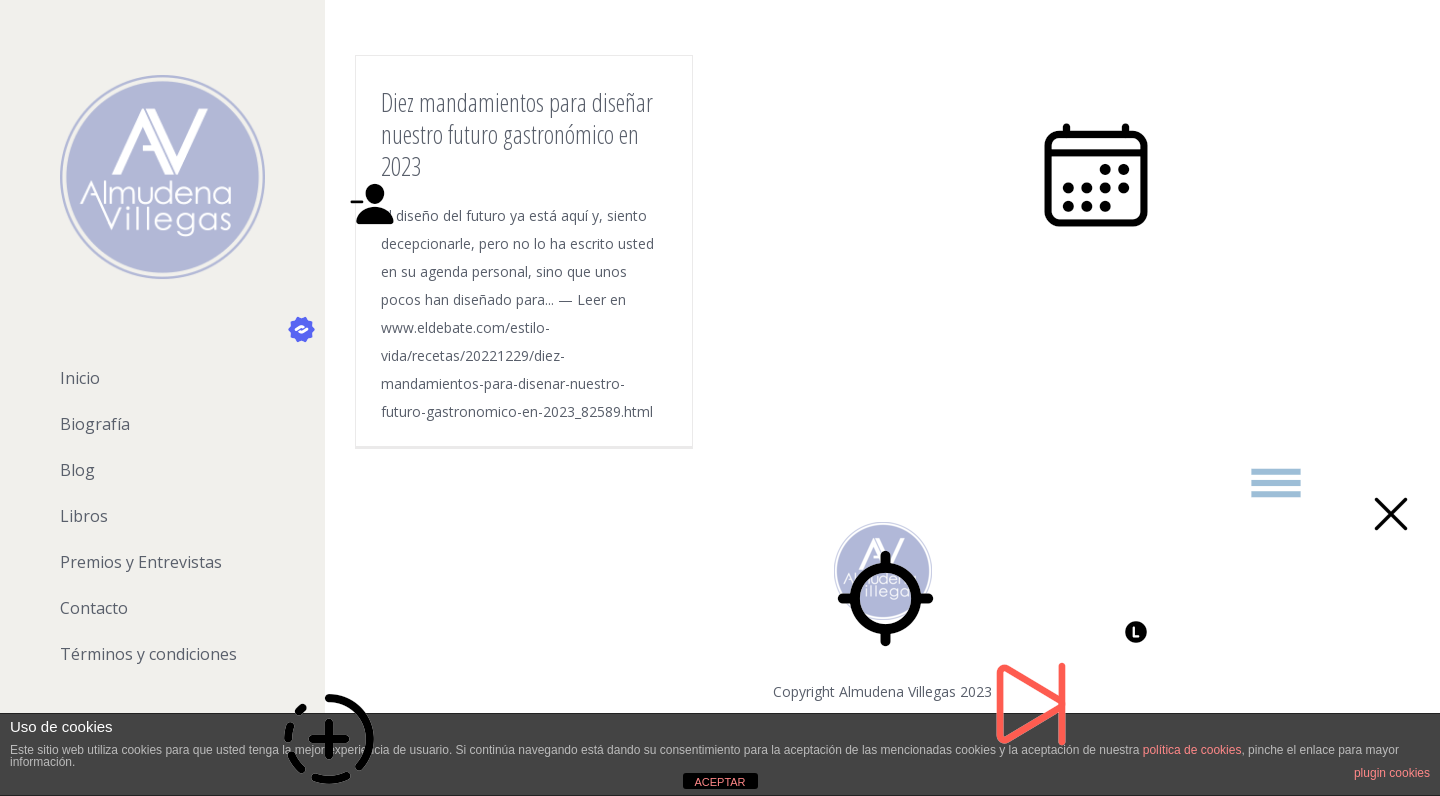  I want to click on open navigation menu, so click(1276, 483).